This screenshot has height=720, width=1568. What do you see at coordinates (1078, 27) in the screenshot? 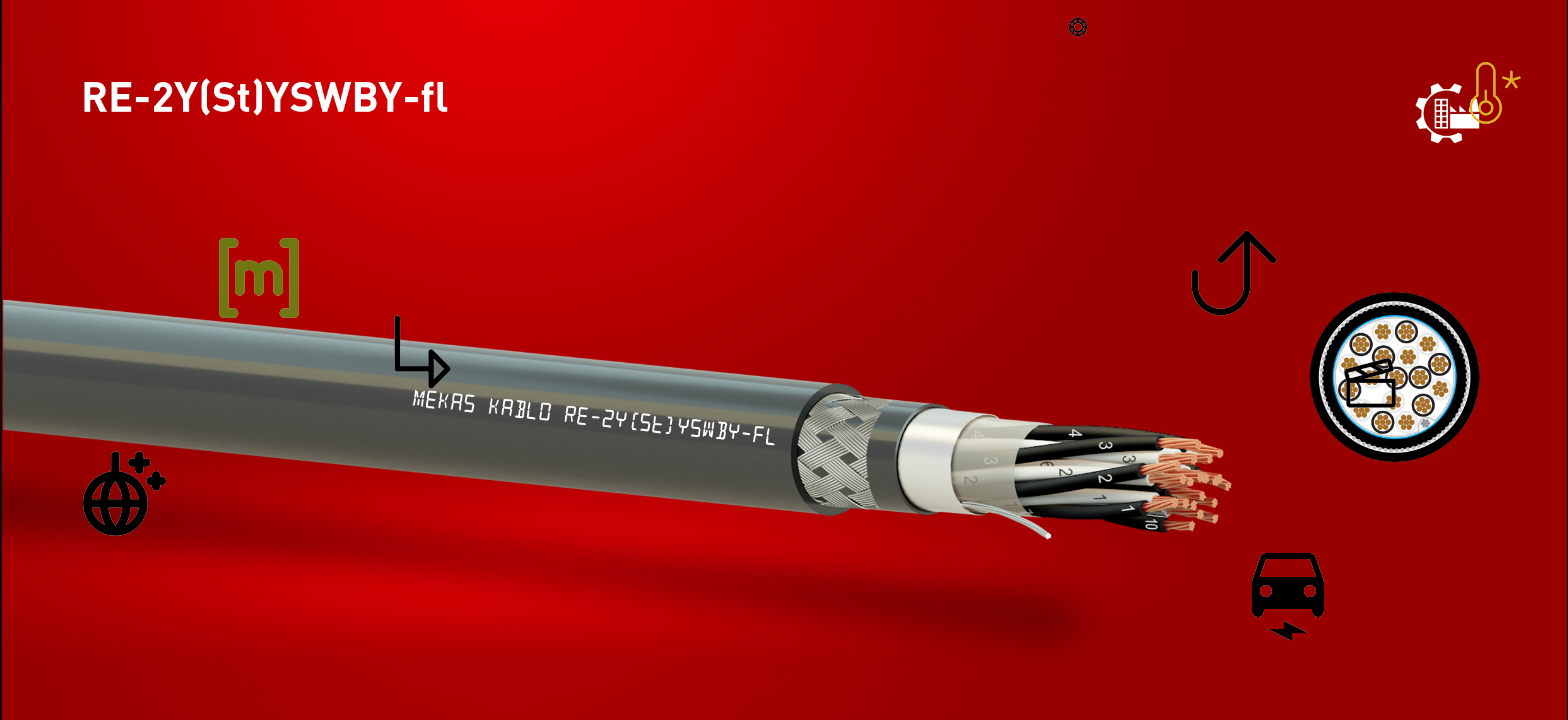
I see `access casino or gambling games` at bounding box center [1078, 27].